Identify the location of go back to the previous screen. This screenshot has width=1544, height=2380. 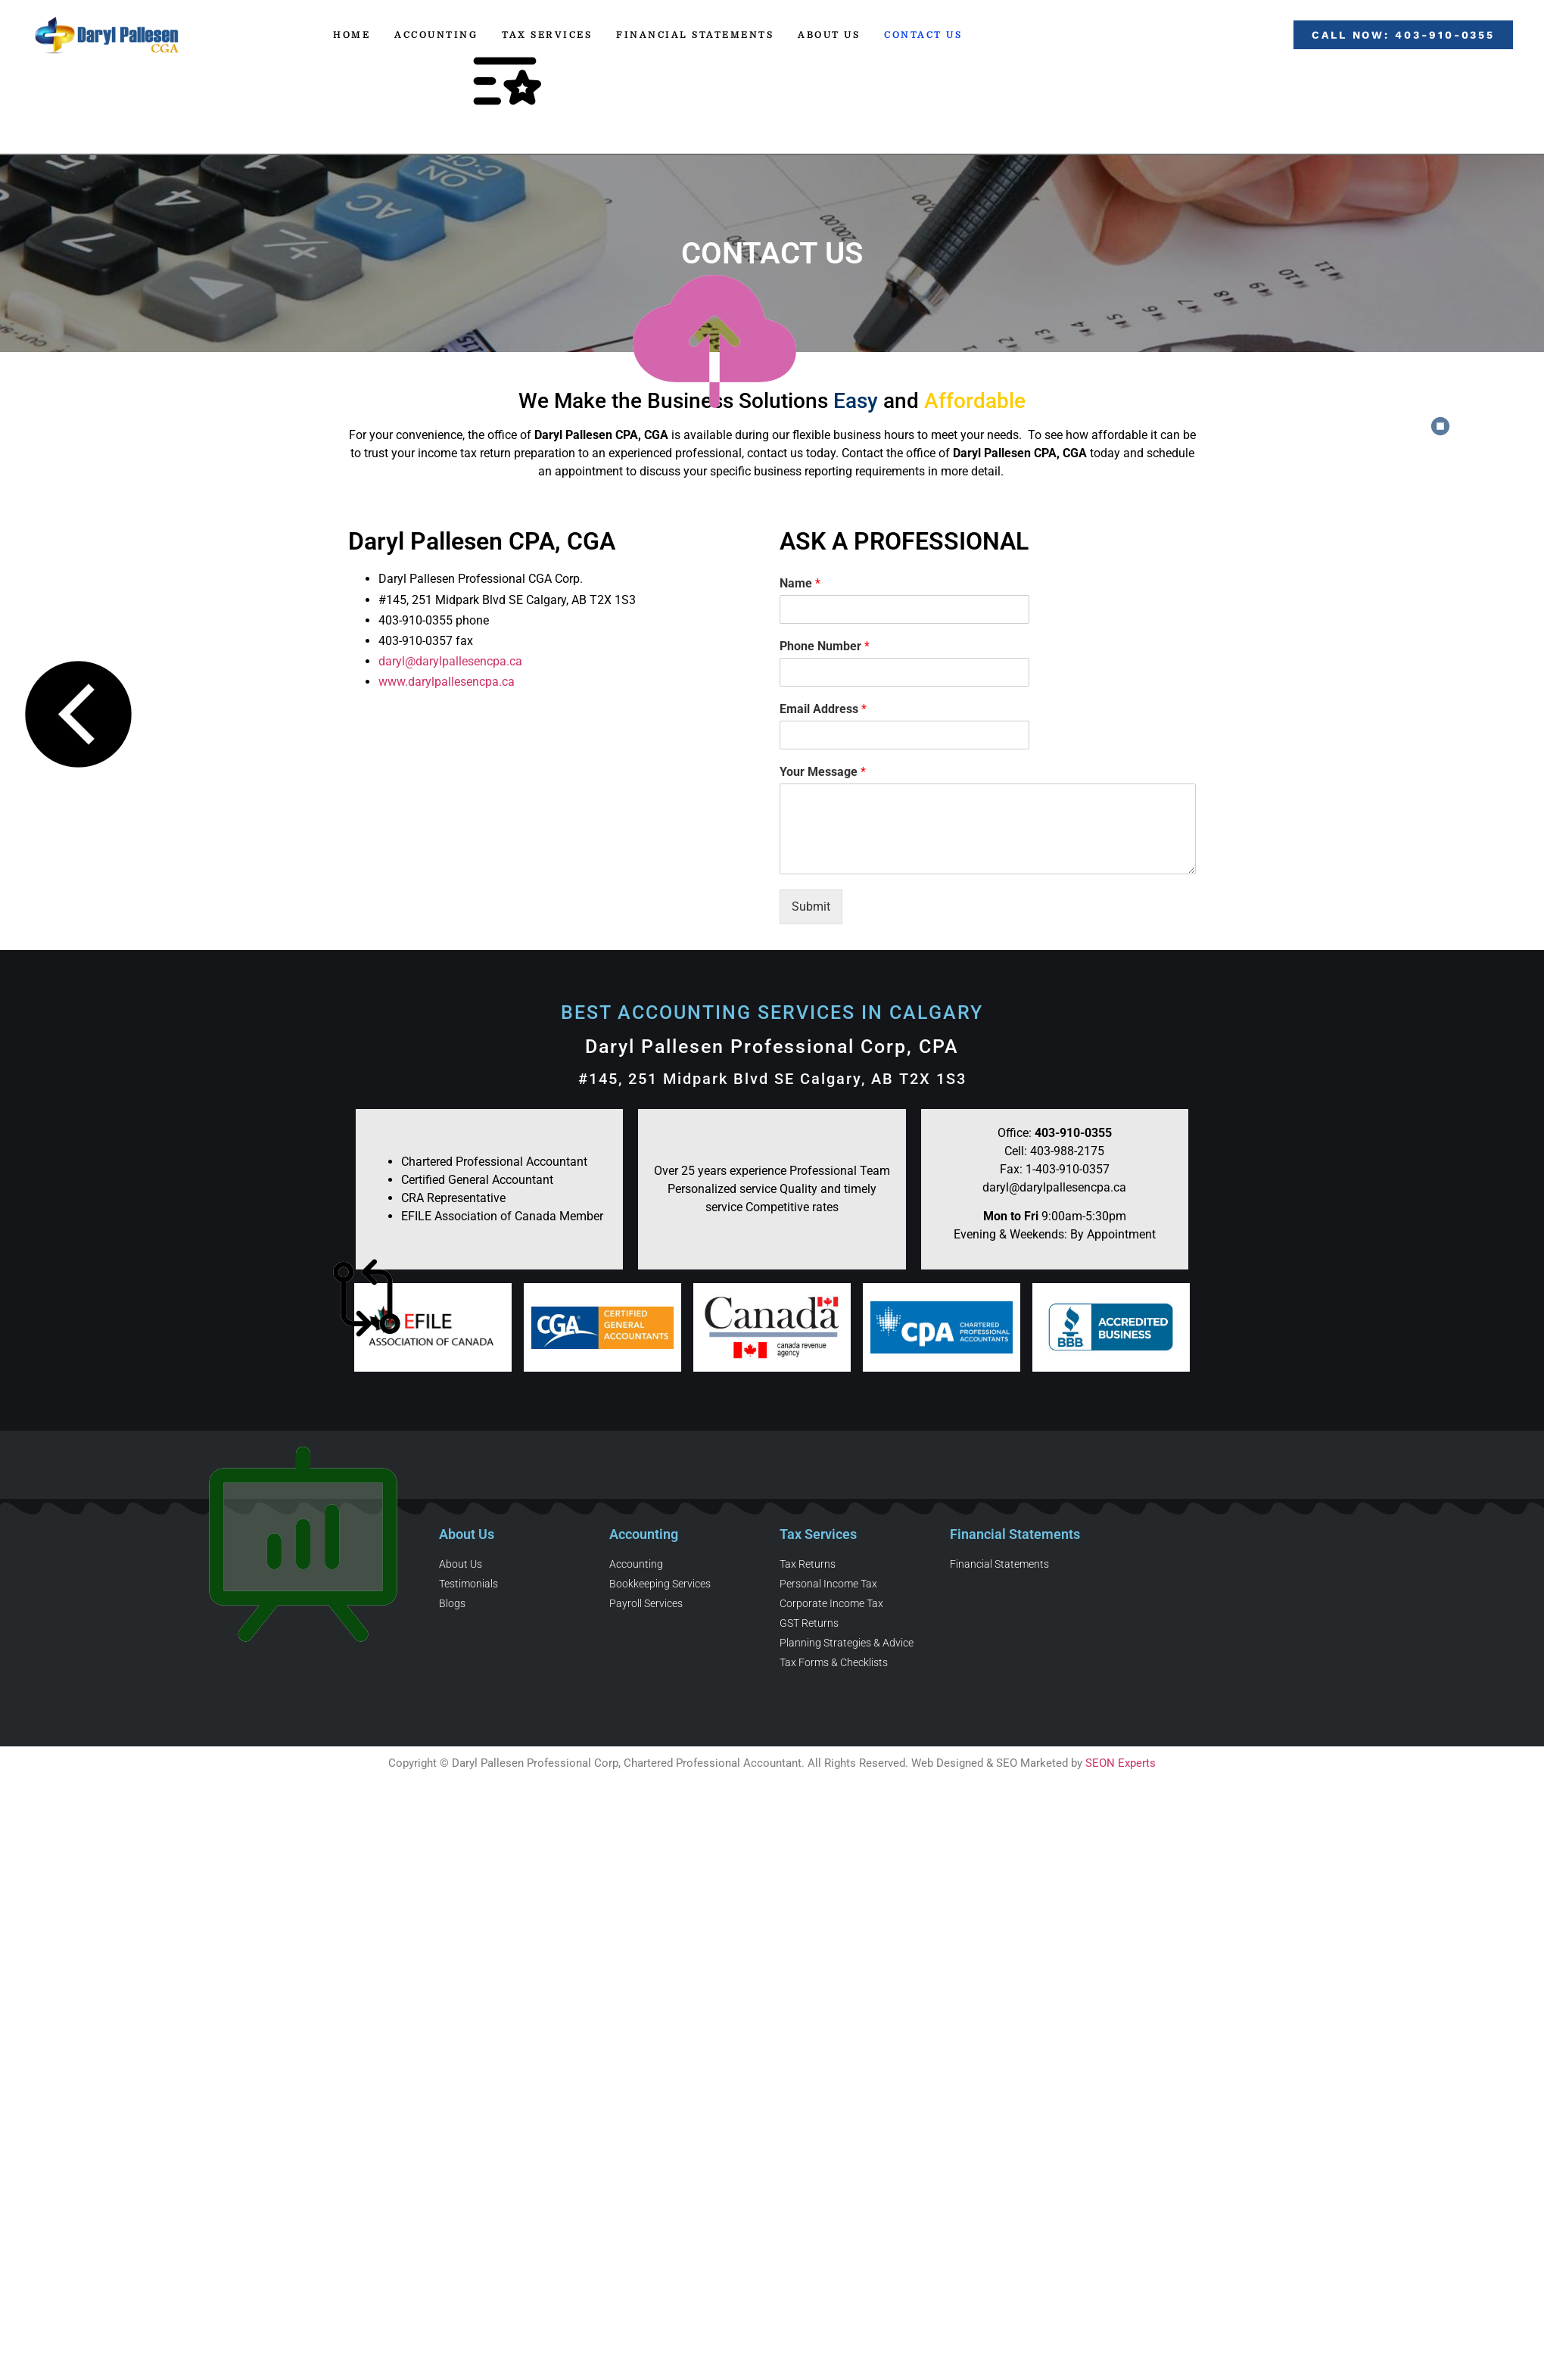
(78, 714).